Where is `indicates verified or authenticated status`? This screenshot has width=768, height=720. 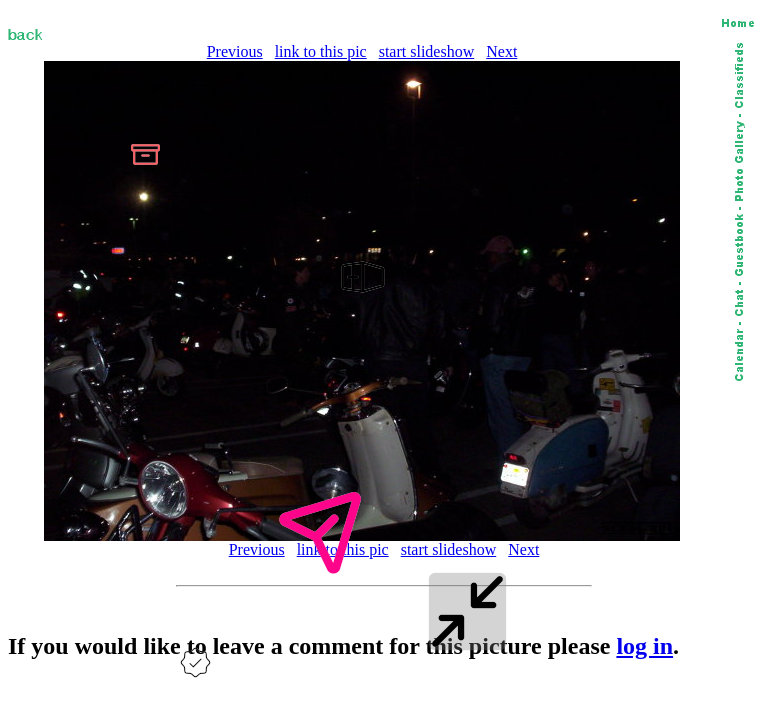
indicates verified or authenticated status is located at coordinates (195, 662).